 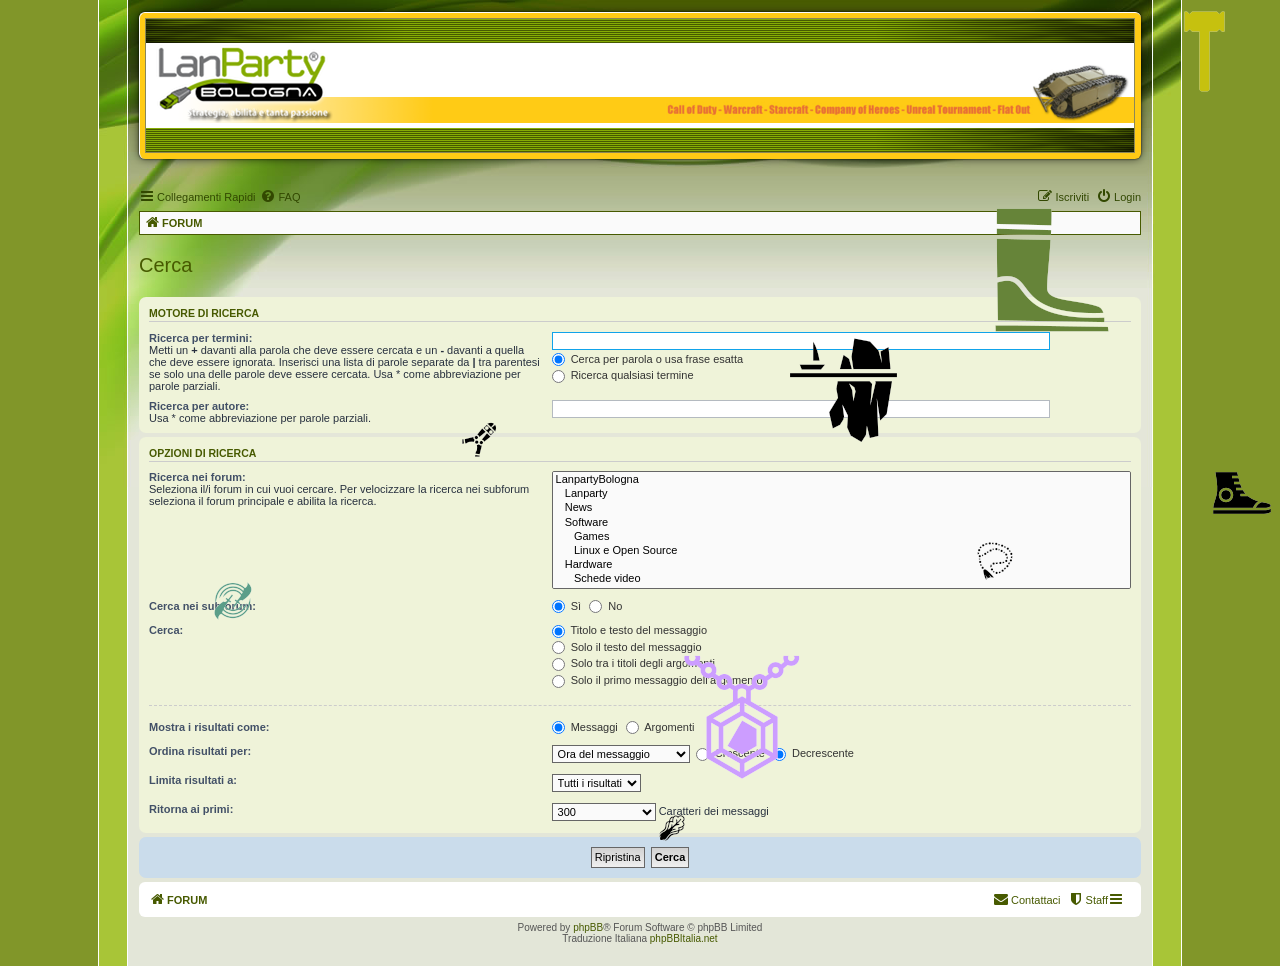 What do you see at coordinates (479, 439) in the screenshot?
I see `bolt cutter tool item in game inventory` at bounding box center [479, 439].